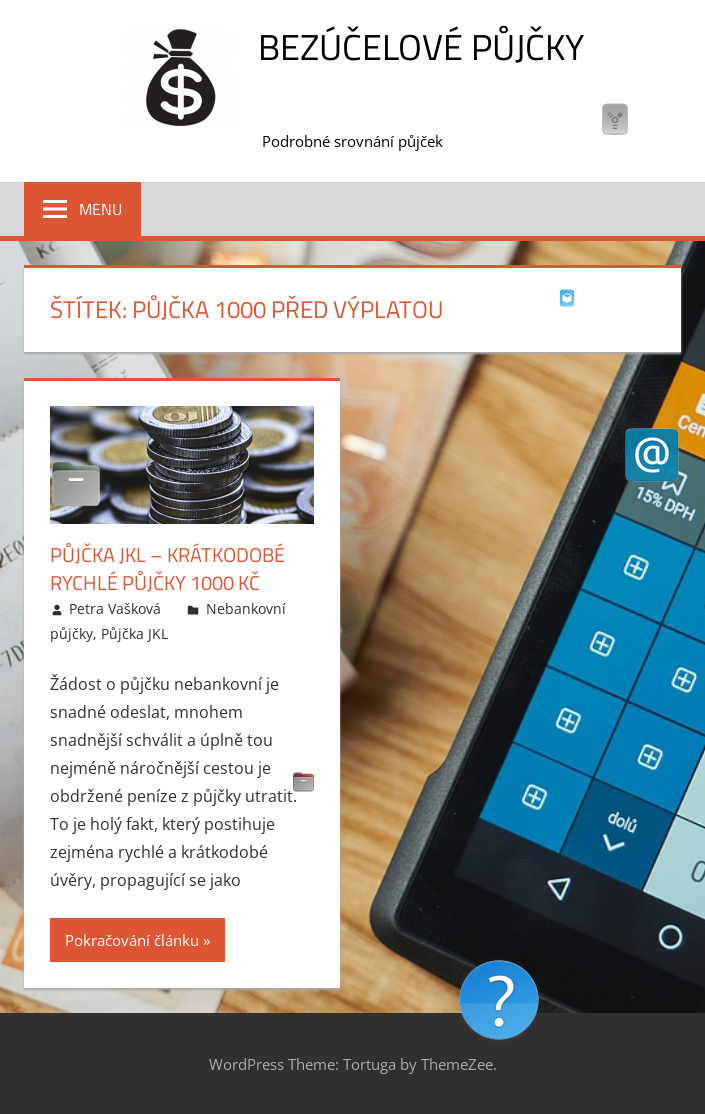 The image size is (705, 1114). What do you see at coordinates (615, 119) in the screenshot?
I see `access firewire external hard drive` at bounding box center [615, 119].